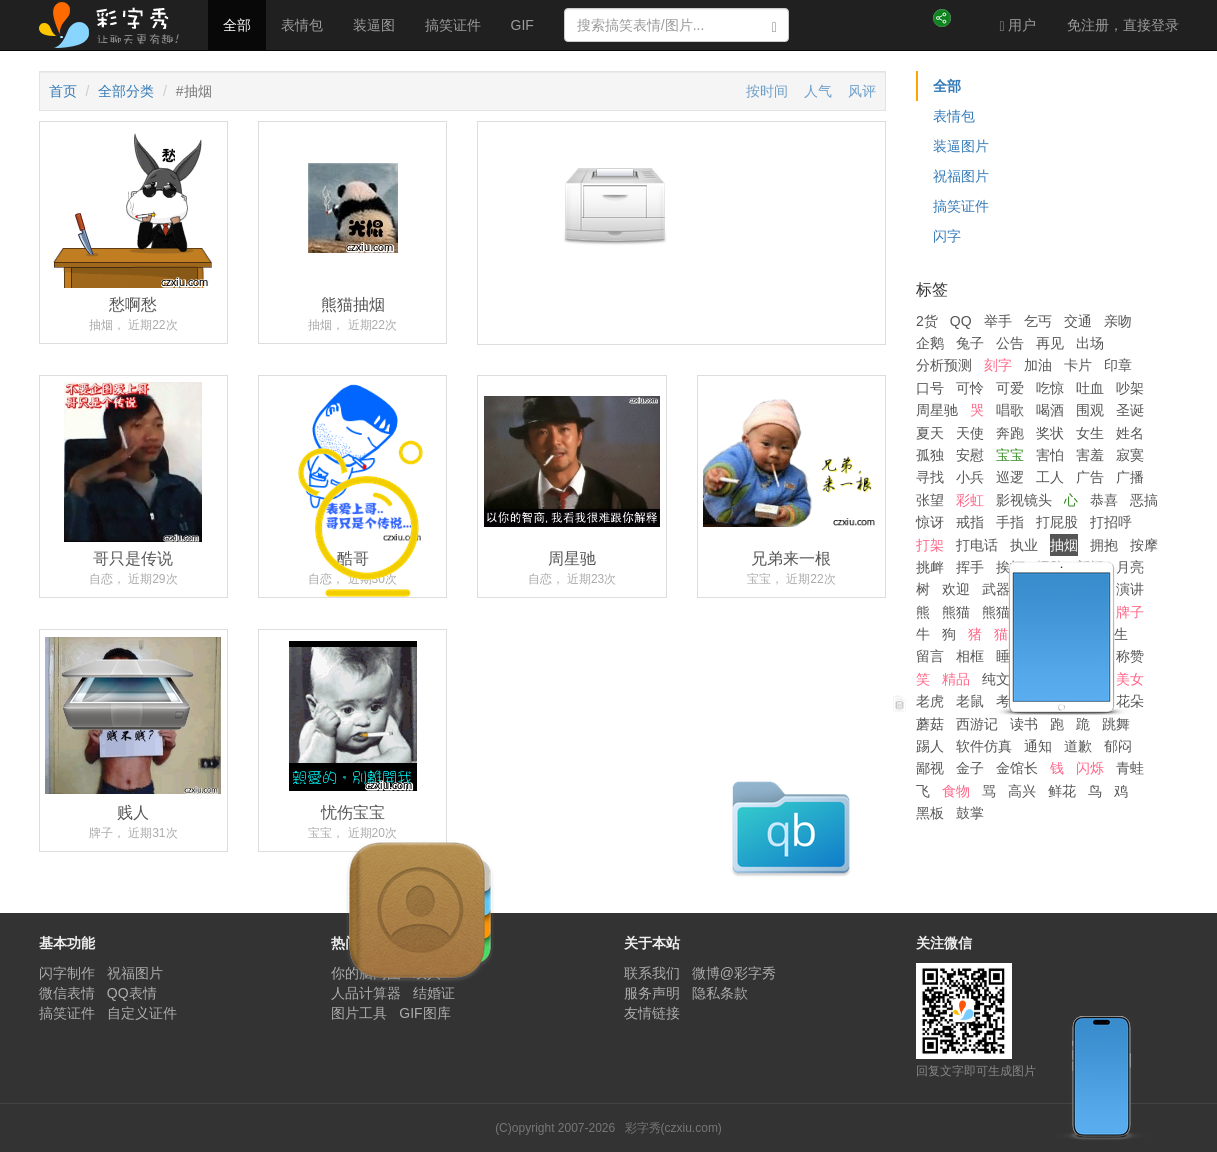 This screenshot has height=1152, width=1217. Describe the element at coordinates (899, 703) in the screenshot. I see `sql database file` at that location.